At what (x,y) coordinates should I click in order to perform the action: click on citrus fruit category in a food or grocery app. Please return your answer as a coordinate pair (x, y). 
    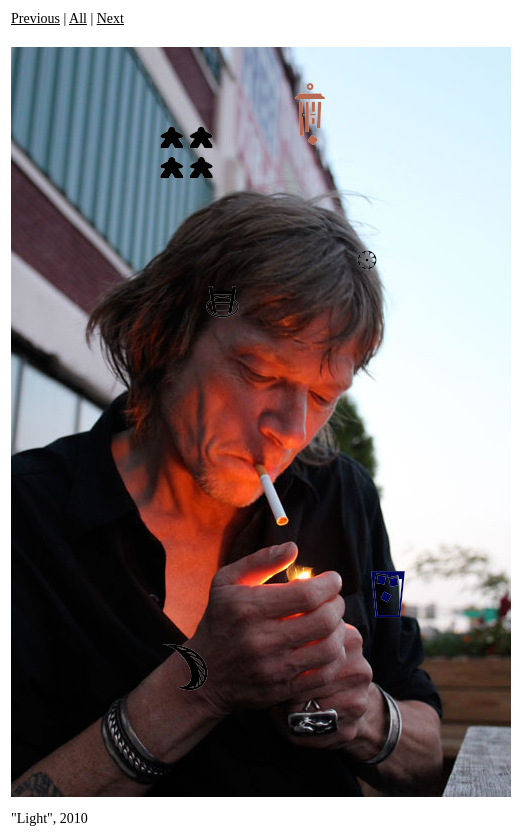
    Looking at the image, I should click on (367, 260).